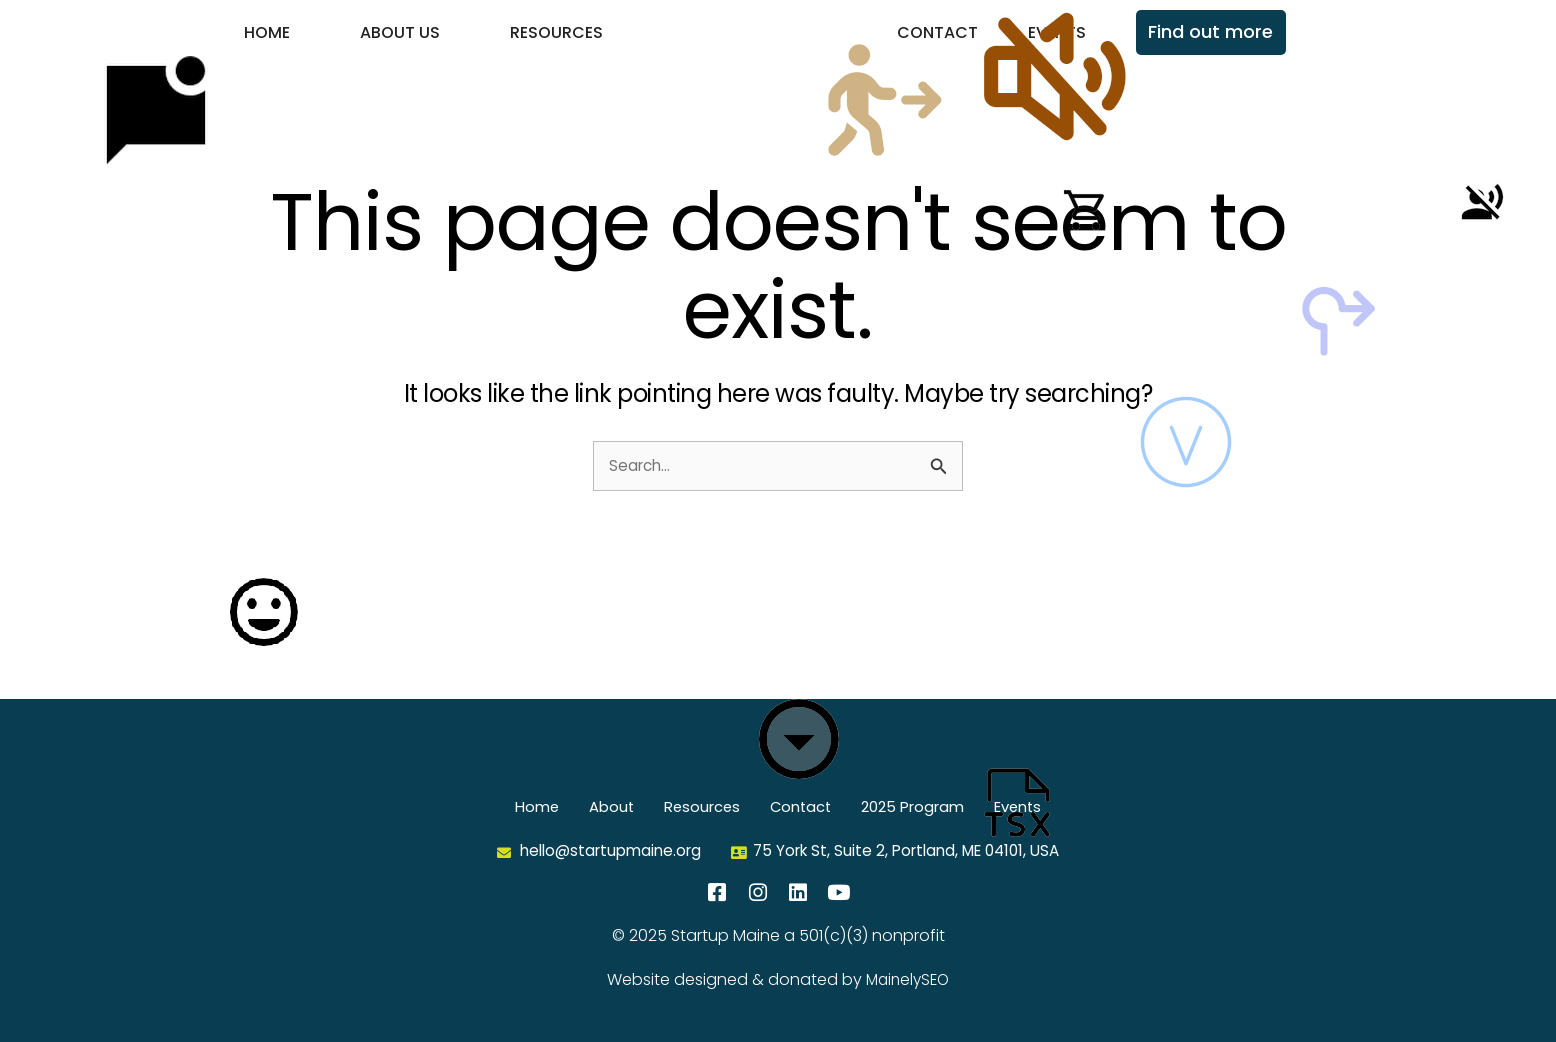 The width and height of the screenshot is (1556, 1042). Describe the element at coordinates (1018, 805) in the screenshot. I see `a typescript react (.tsx) file` at that location.